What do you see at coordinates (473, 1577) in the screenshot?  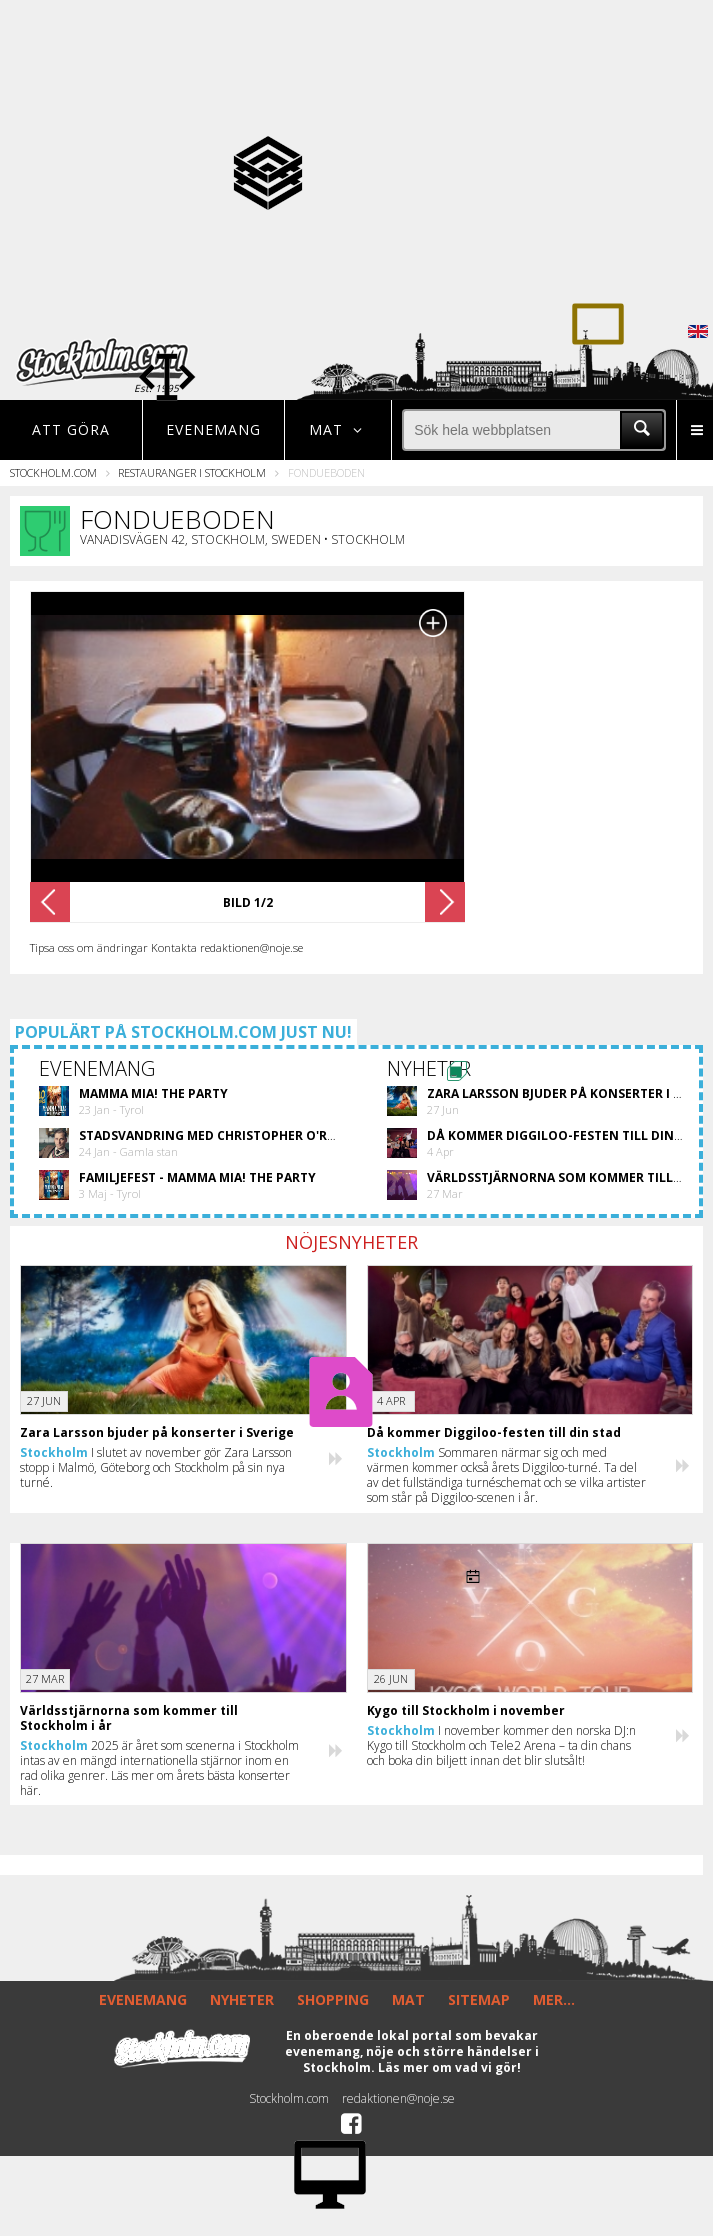 I see `view or create a calendar event` at bounding box center [473, 1577].